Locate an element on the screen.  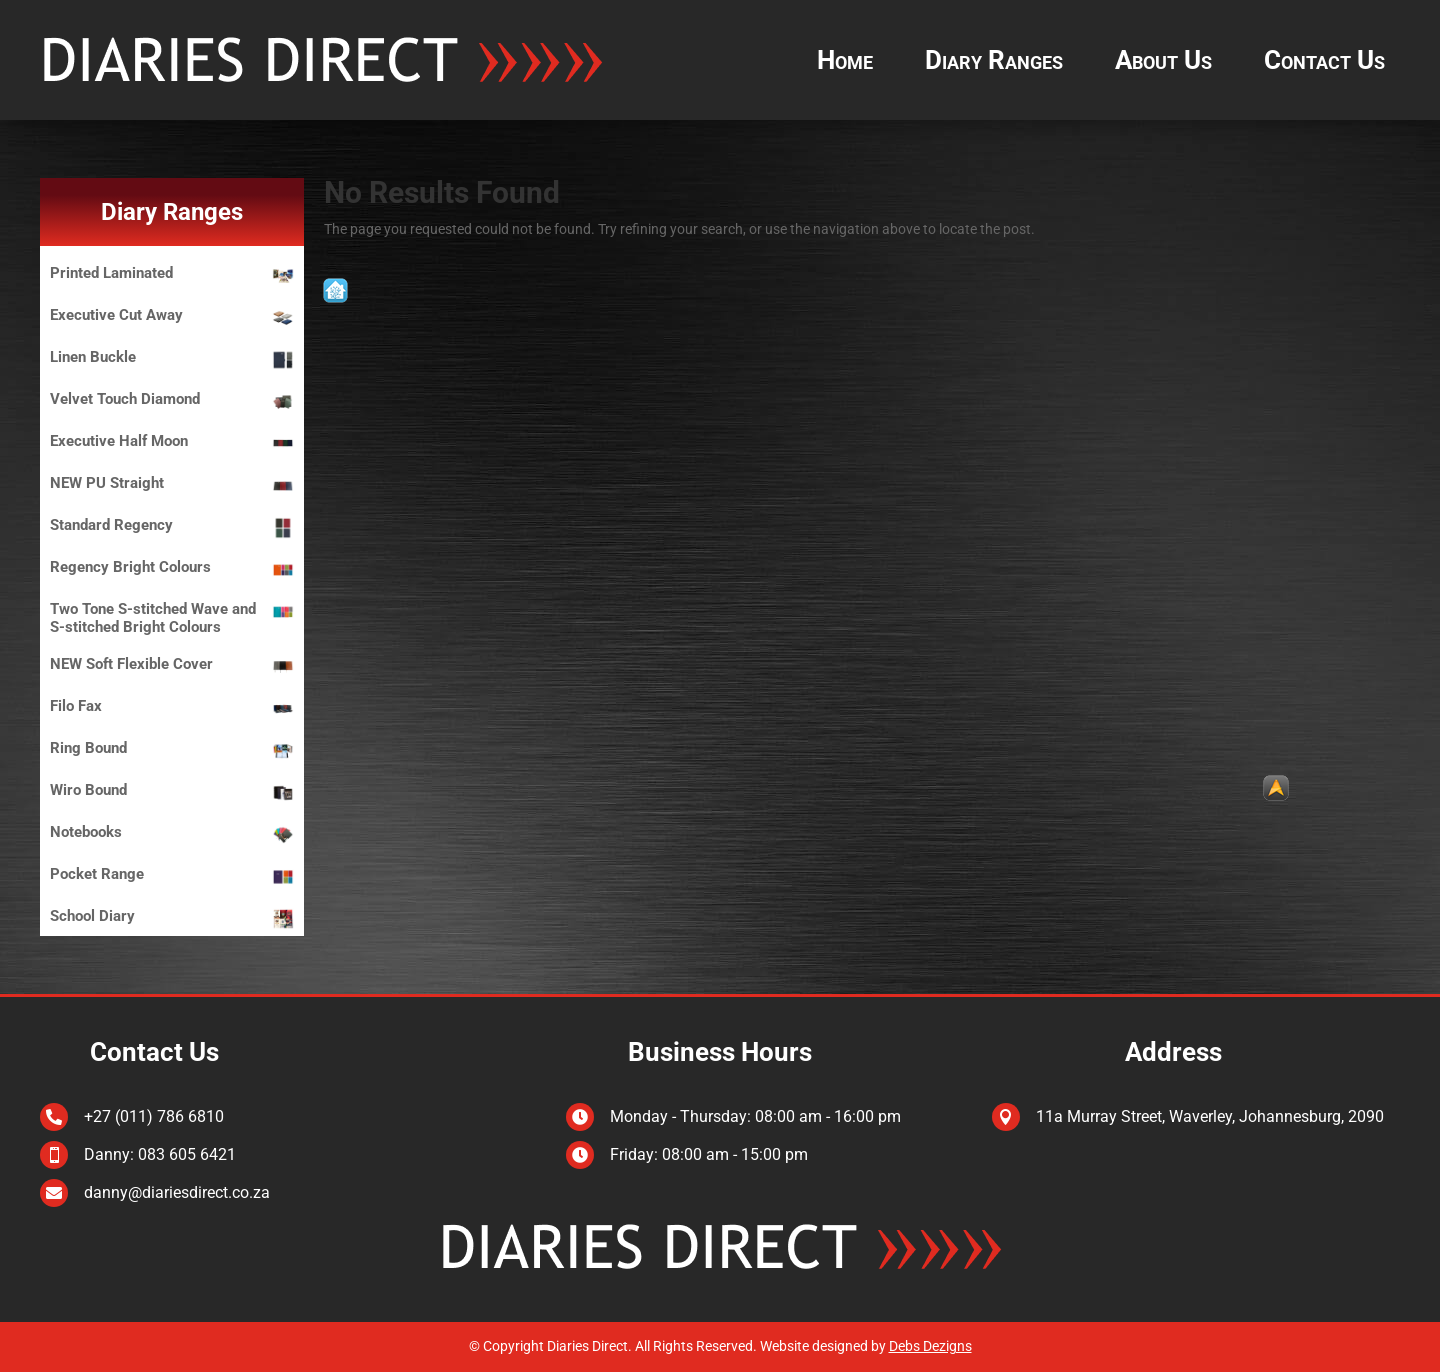
open the home assistant app is located at coordinates (335, 290).